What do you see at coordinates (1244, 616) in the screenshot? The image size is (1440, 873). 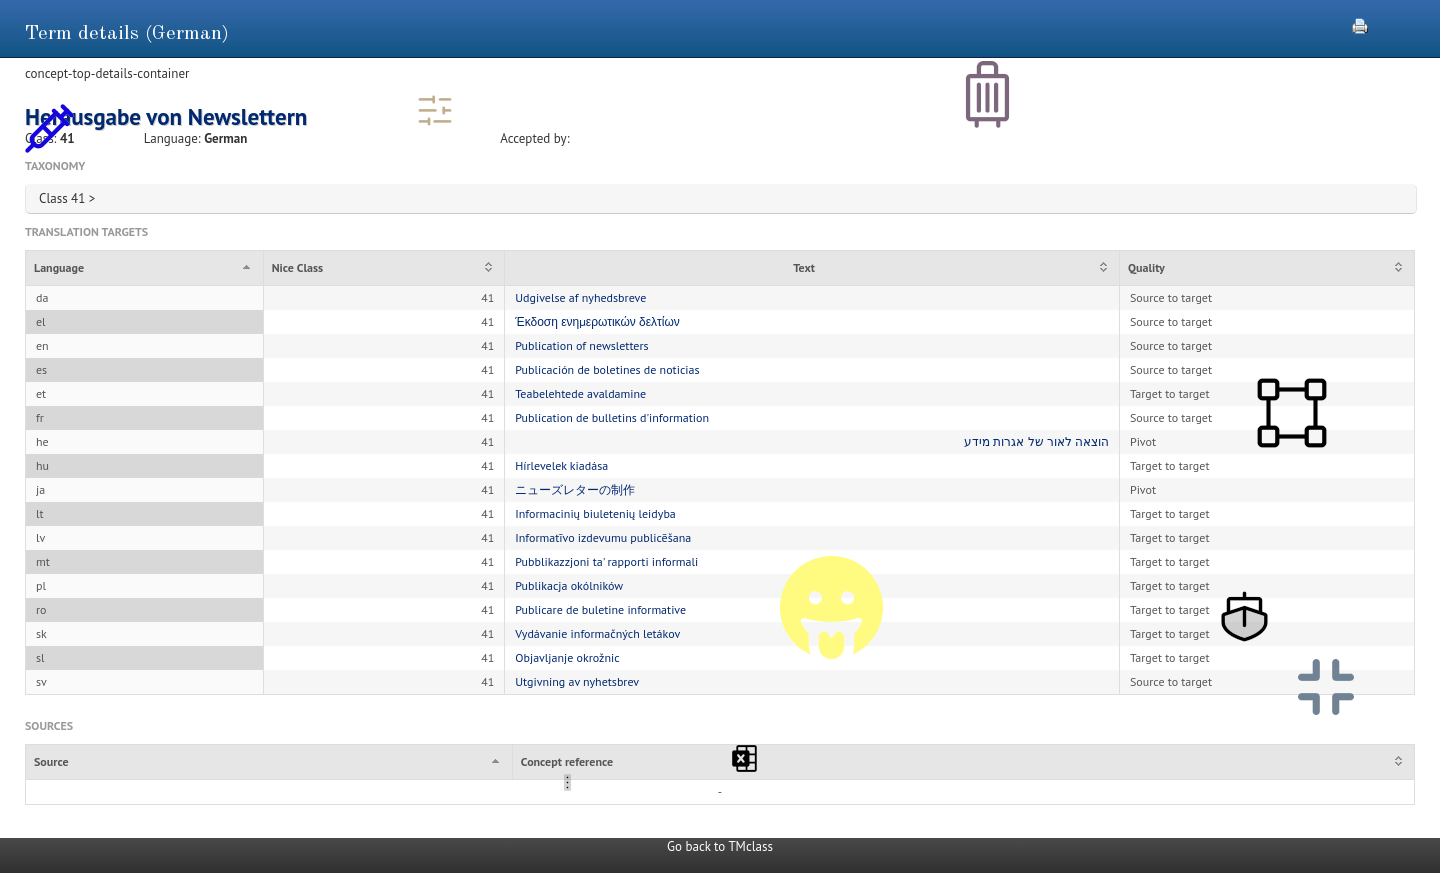 I see `access boat or marine transportation options` at bounding box center [1244, 616].